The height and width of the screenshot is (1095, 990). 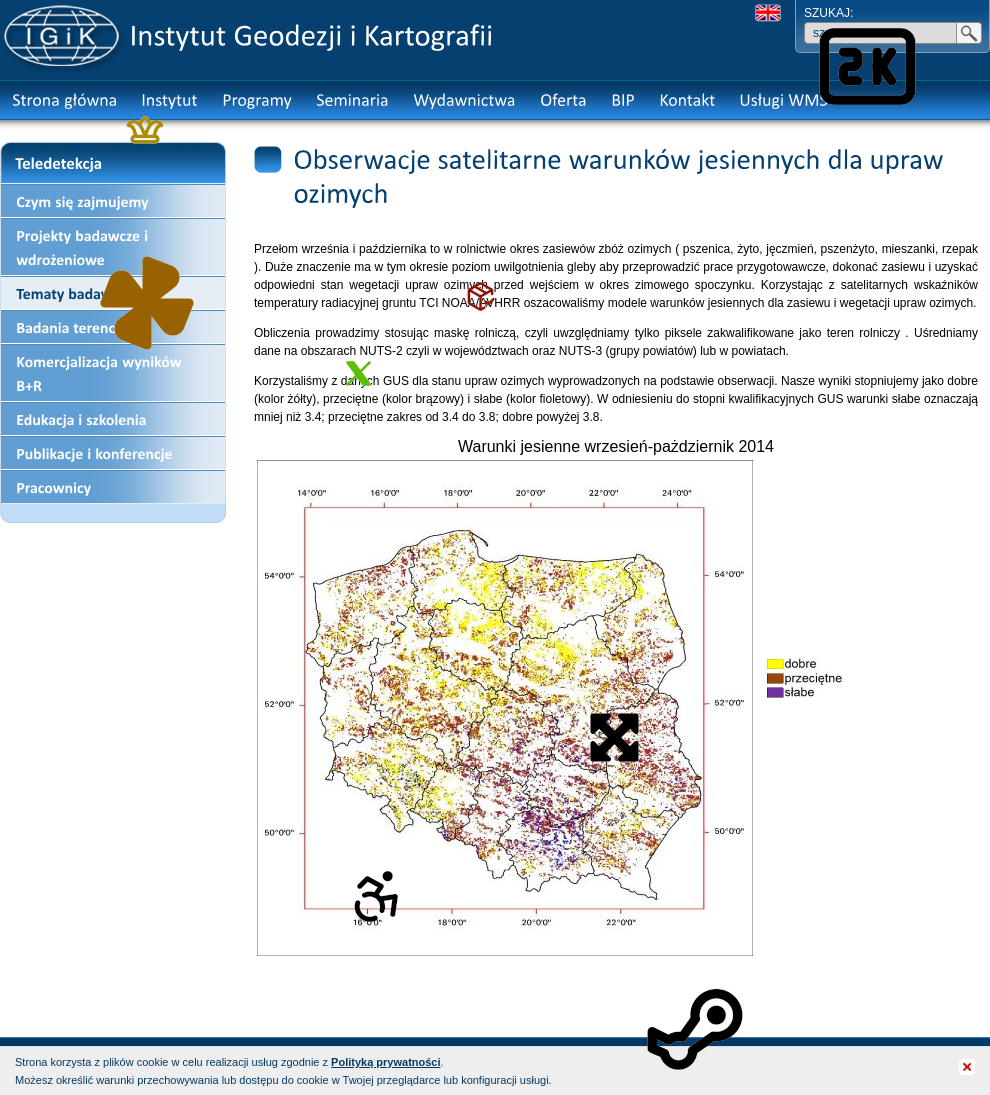 I want to click on adjust car ventilation settings, so click(x=147, y=303).